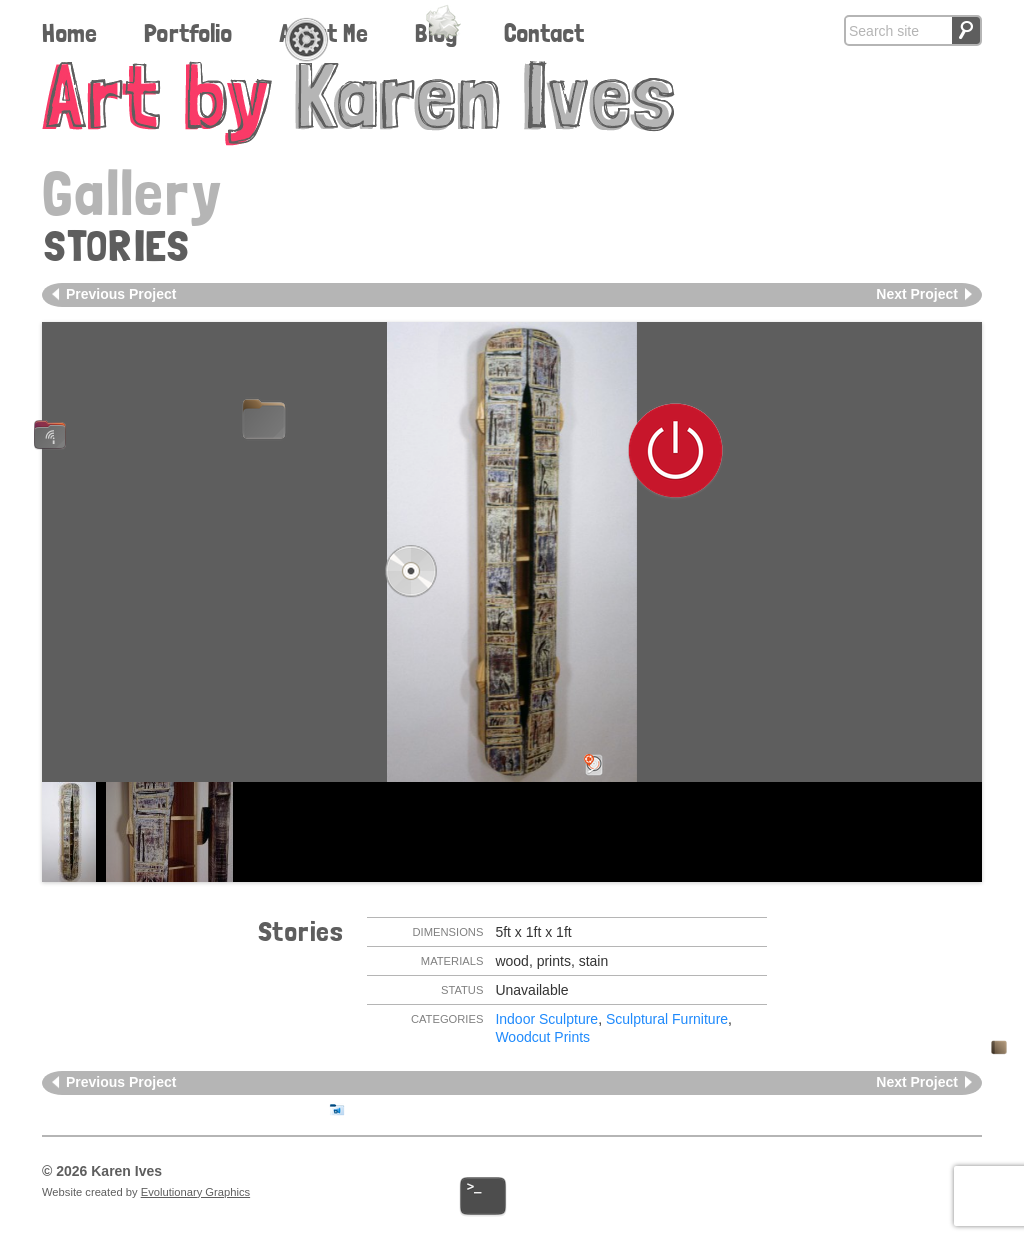 The image size is (1024, 1240). I want to click on open the terminal application, so click(483, 1196).